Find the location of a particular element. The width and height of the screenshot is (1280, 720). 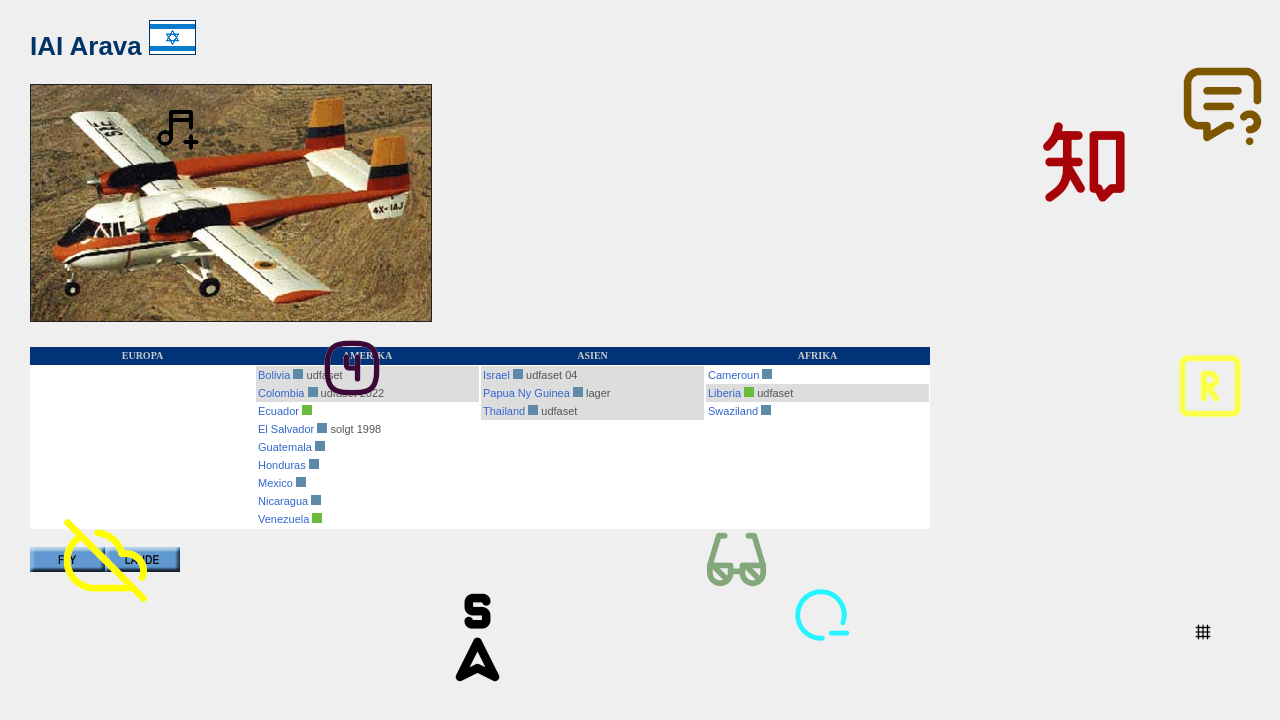

toggle summer or beach mode is located at coordinates (736, 559).